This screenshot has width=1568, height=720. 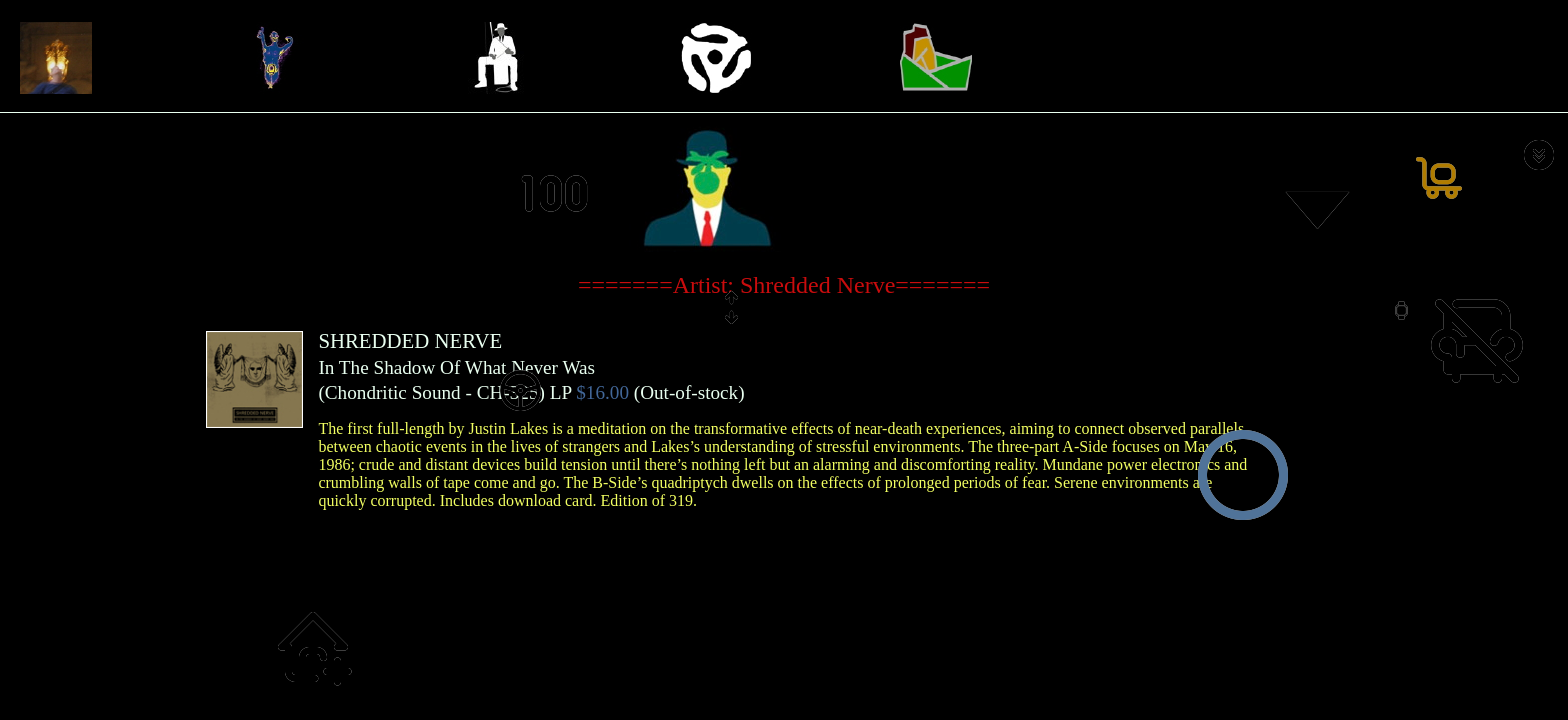 What do you see at coordinates (1243, 475) in the screenshot?
I see `unselected radio button or checkbox option` at bounding box center [1243, 475].